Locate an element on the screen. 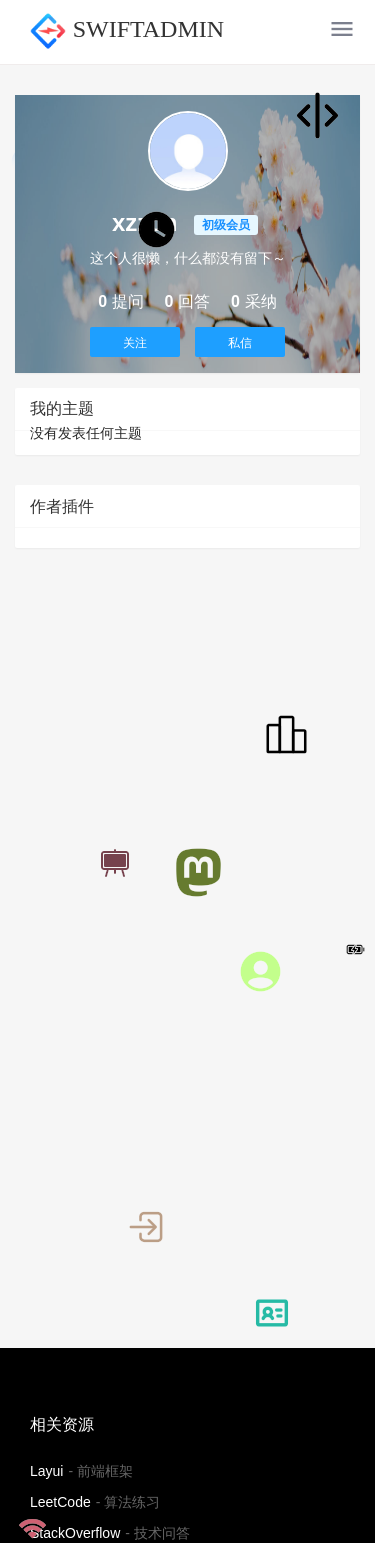 The height and width of the screenshot is (1543, 375). access your profile or account settings is located at coordinates (260, 971).